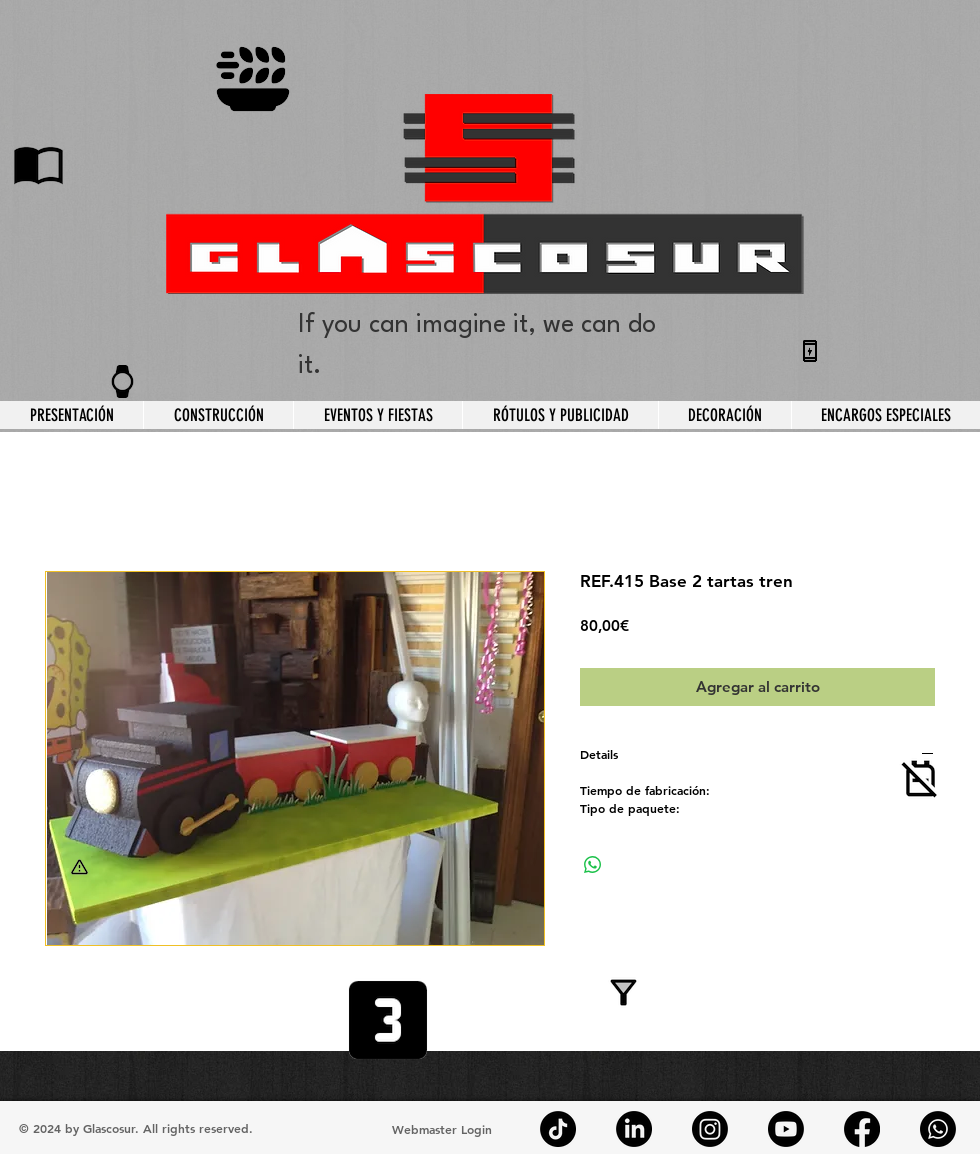  Describe the element at coordinates (920, 778) in the screenshot. I see `backpacks not allowed in this area` at that location.